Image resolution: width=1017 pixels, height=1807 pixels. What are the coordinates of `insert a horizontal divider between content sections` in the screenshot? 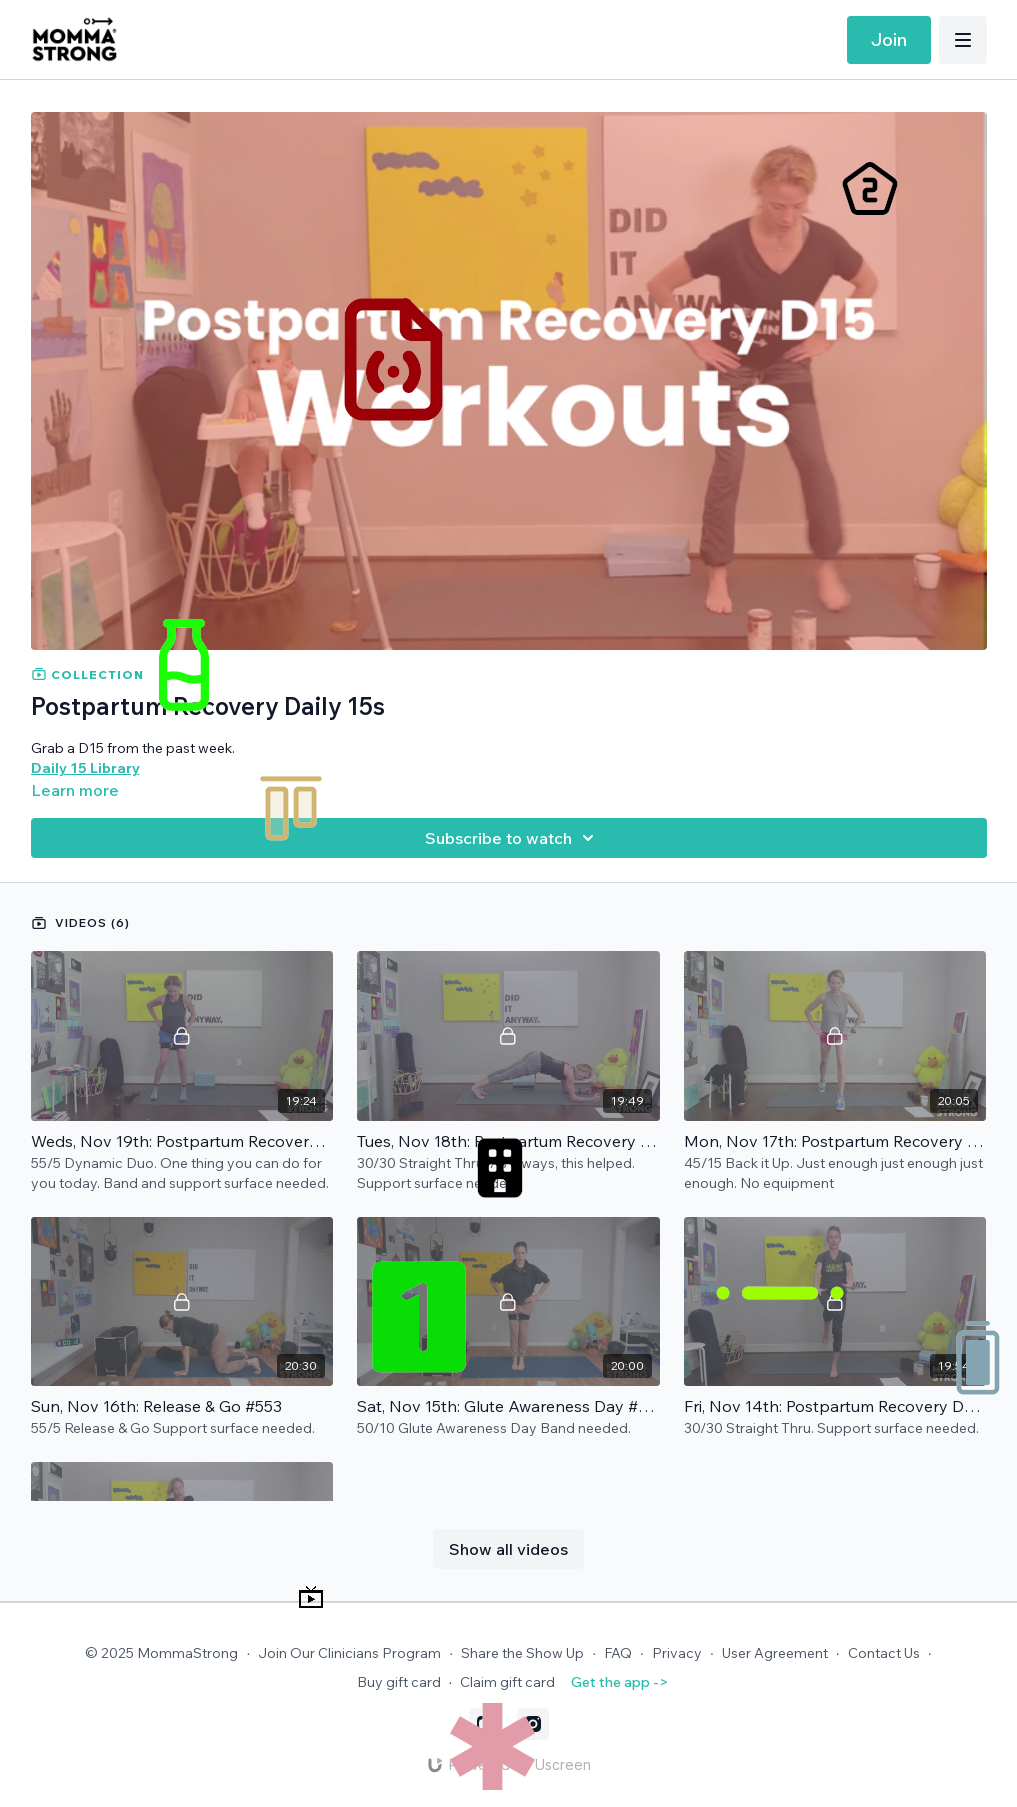 It's located at (780, 1293).